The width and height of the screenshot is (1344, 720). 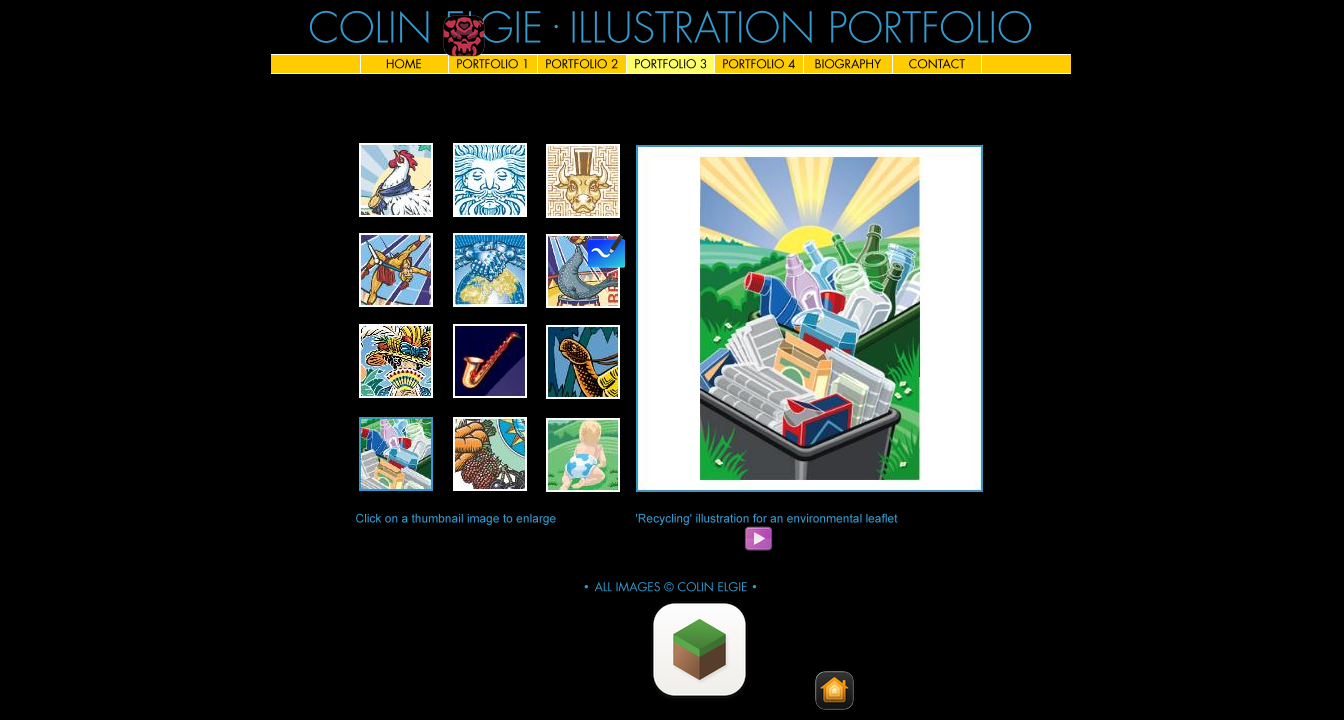 I want to click on open celluloid media player, so click(x=758, y=538).